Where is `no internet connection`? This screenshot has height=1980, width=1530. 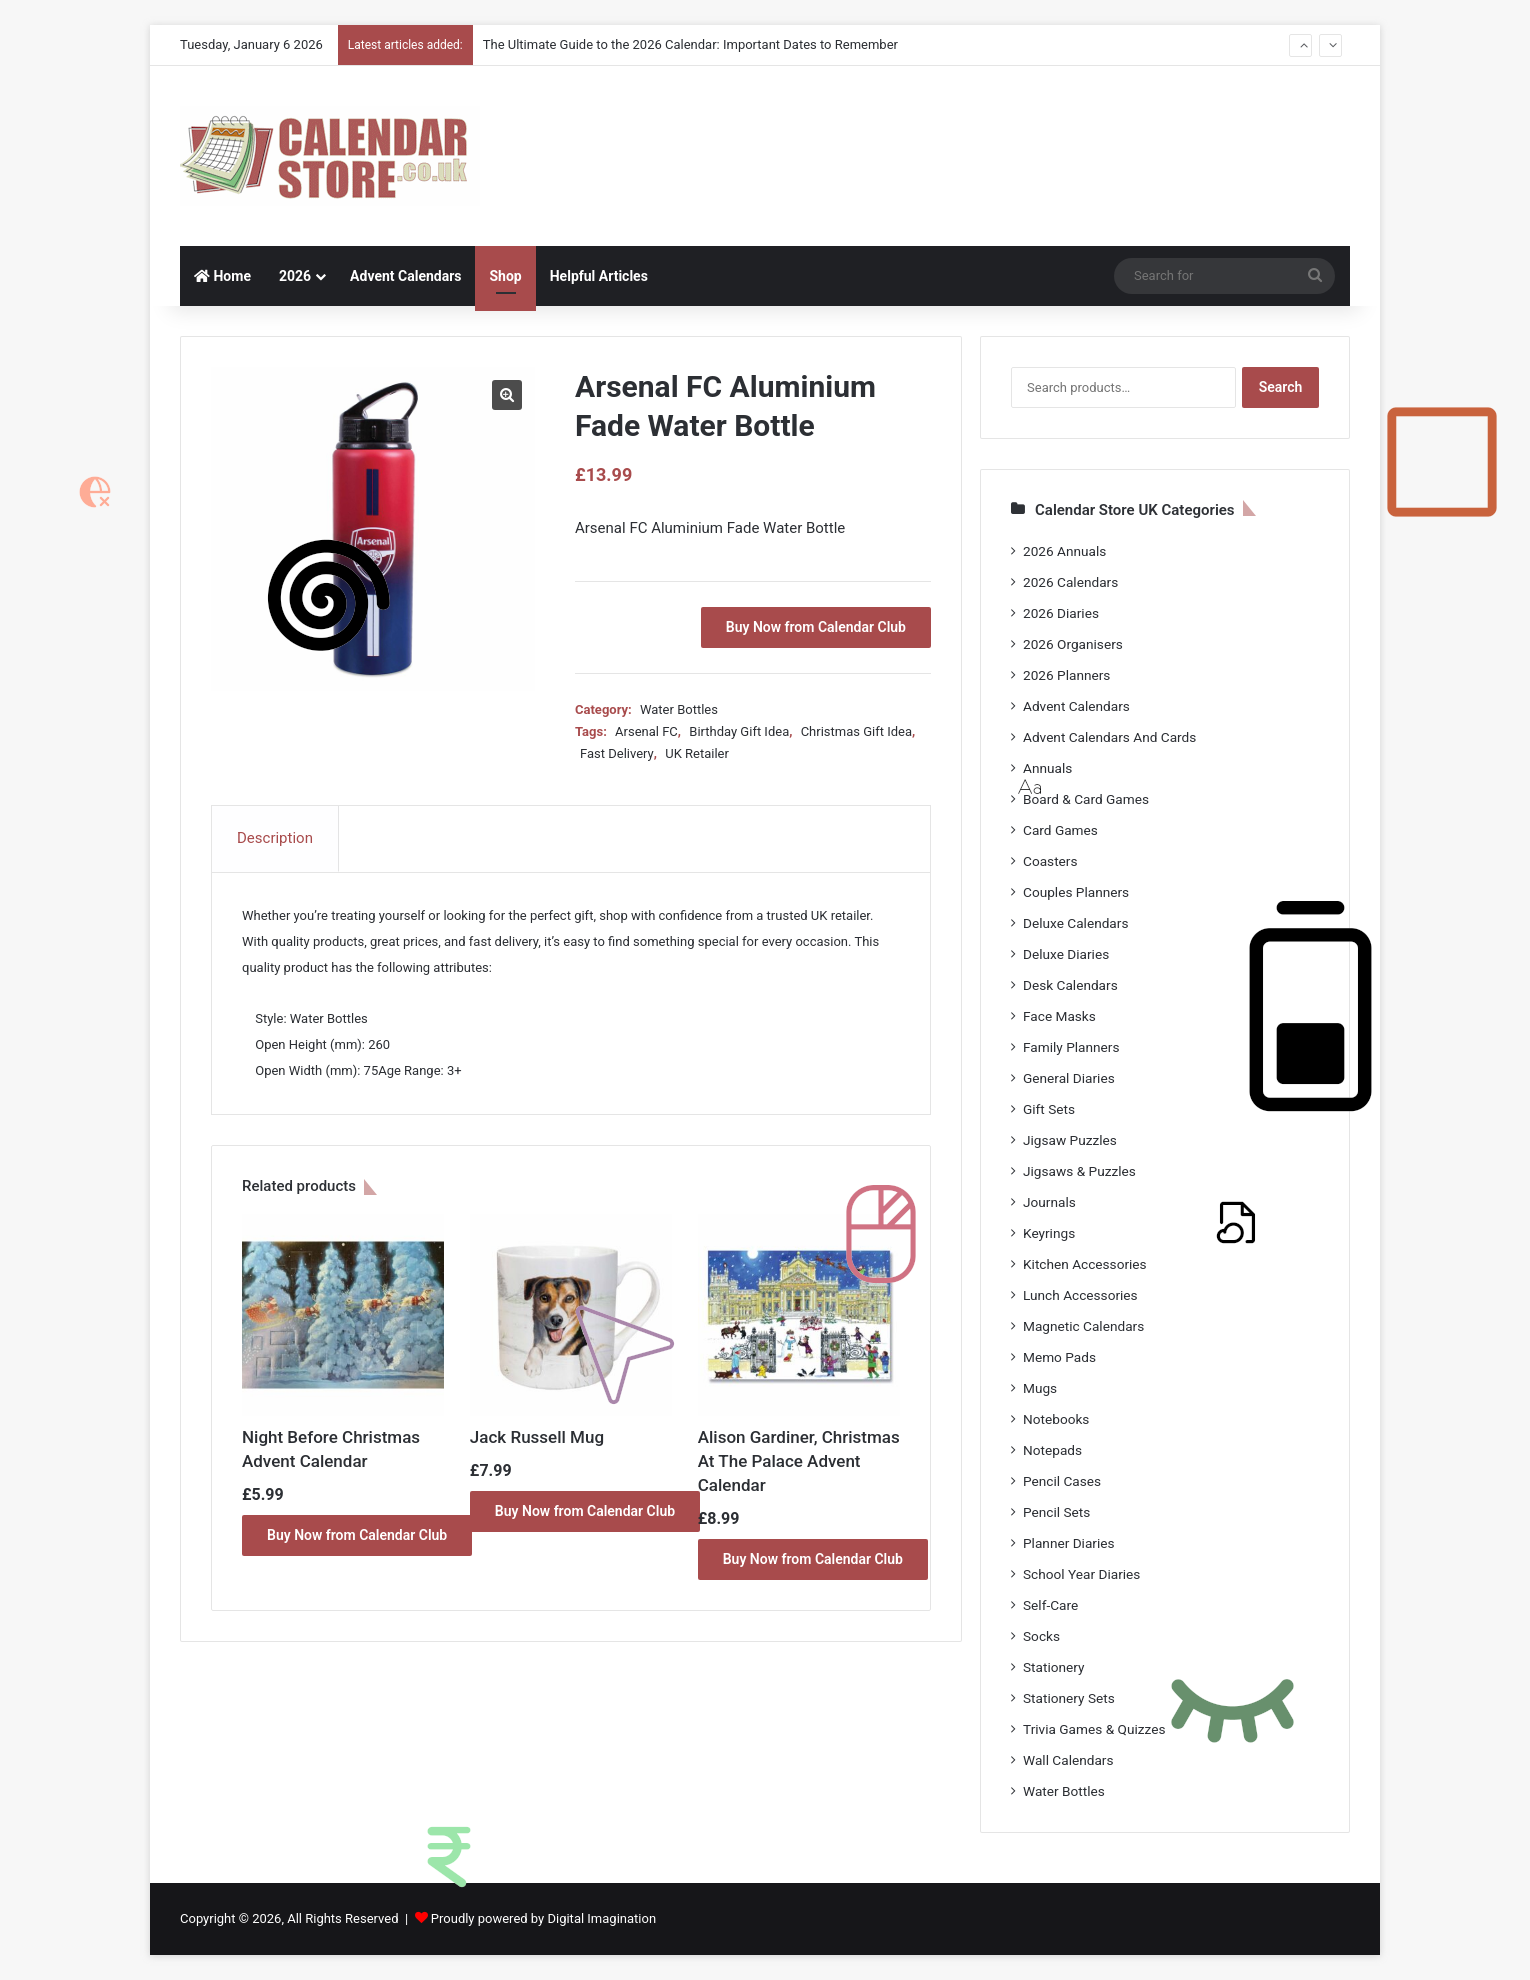
no internet connection is located at coordinates (95, 492).